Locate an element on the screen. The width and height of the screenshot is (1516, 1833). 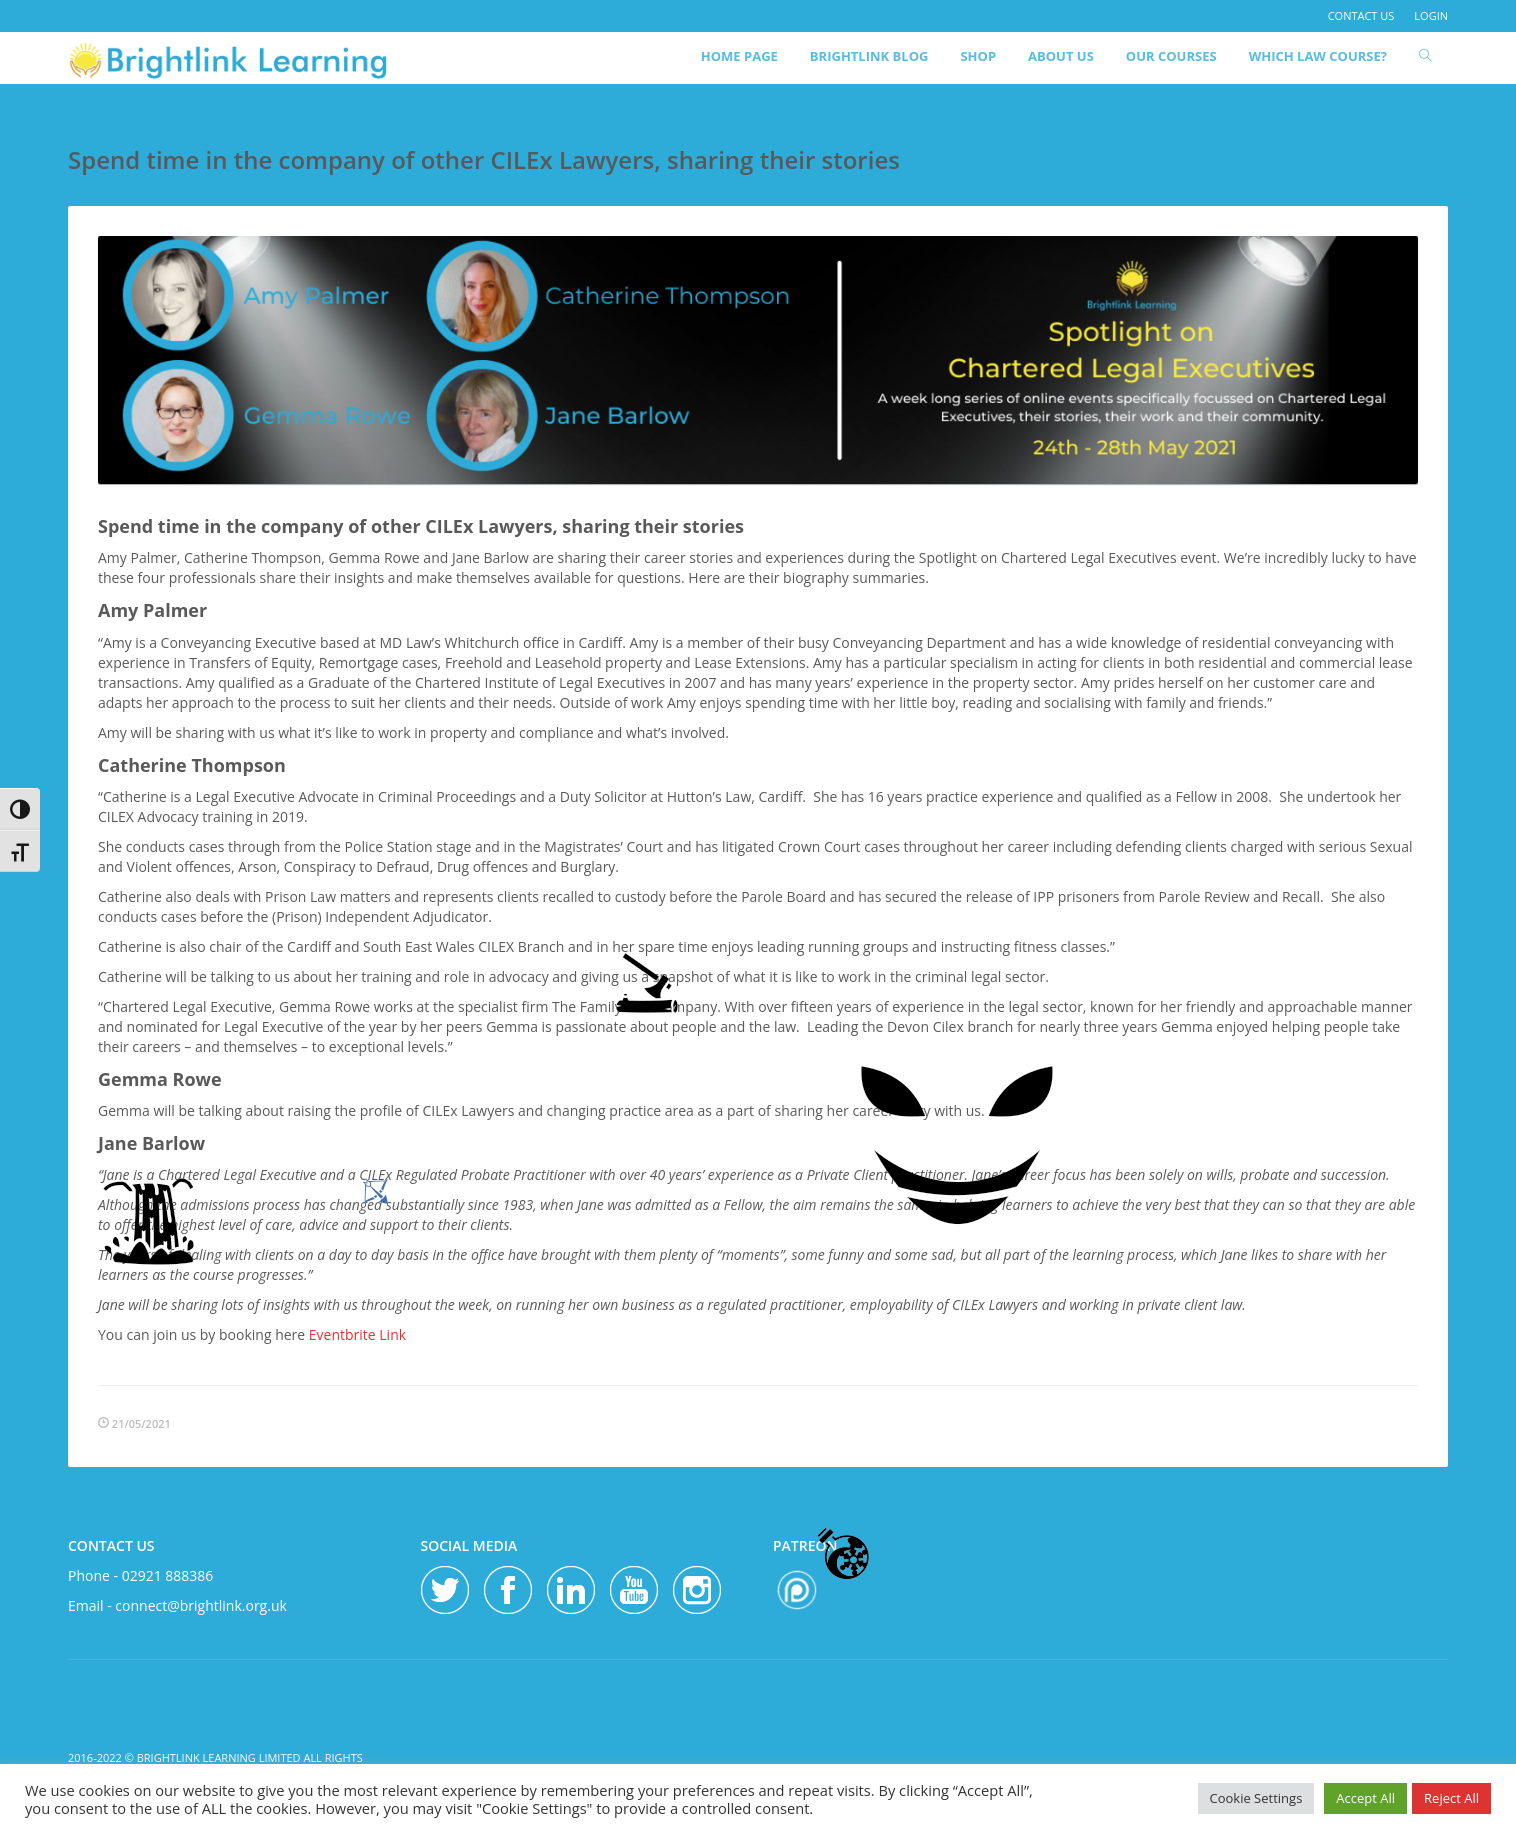
indicates a mischievous or cunning character trait is located at coordinates (955, 1139).